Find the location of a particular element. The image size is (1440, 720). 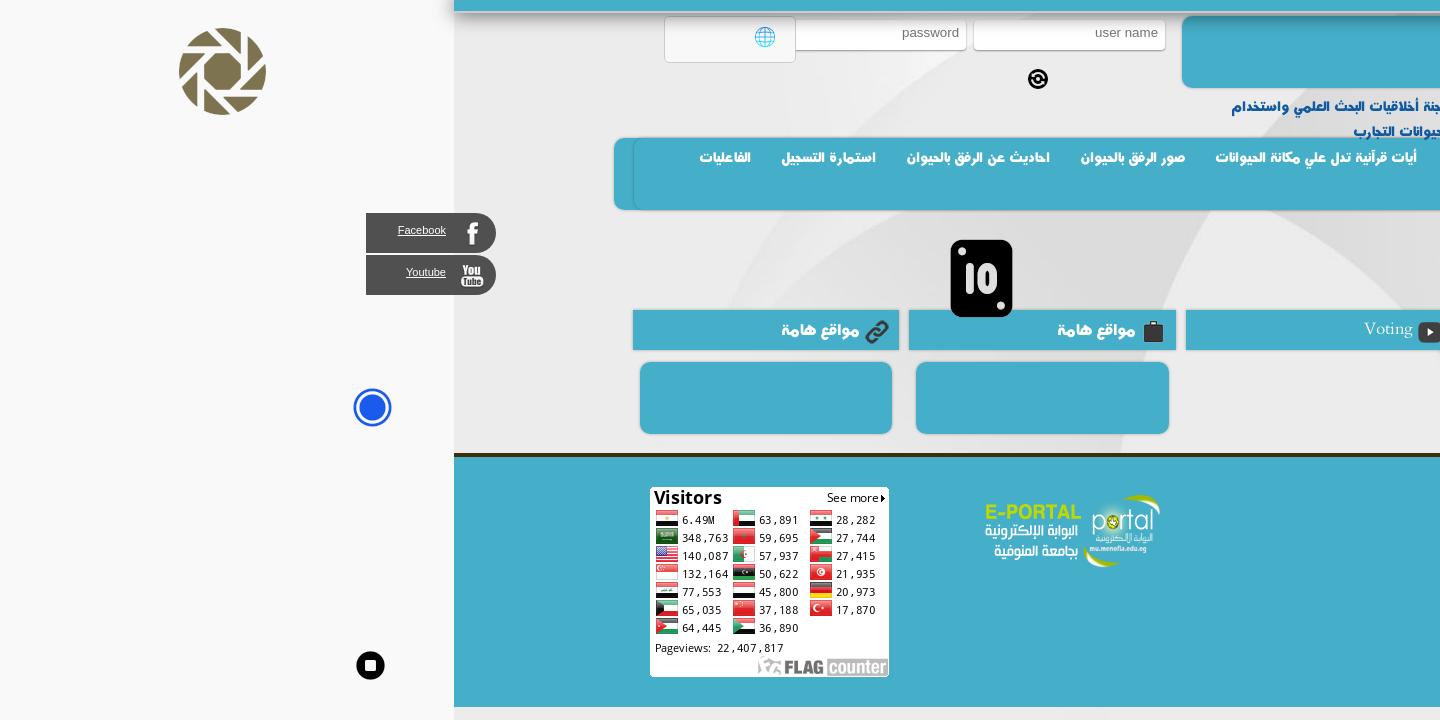

a 10 playing card in a card game is located at coordinates (981, 278).